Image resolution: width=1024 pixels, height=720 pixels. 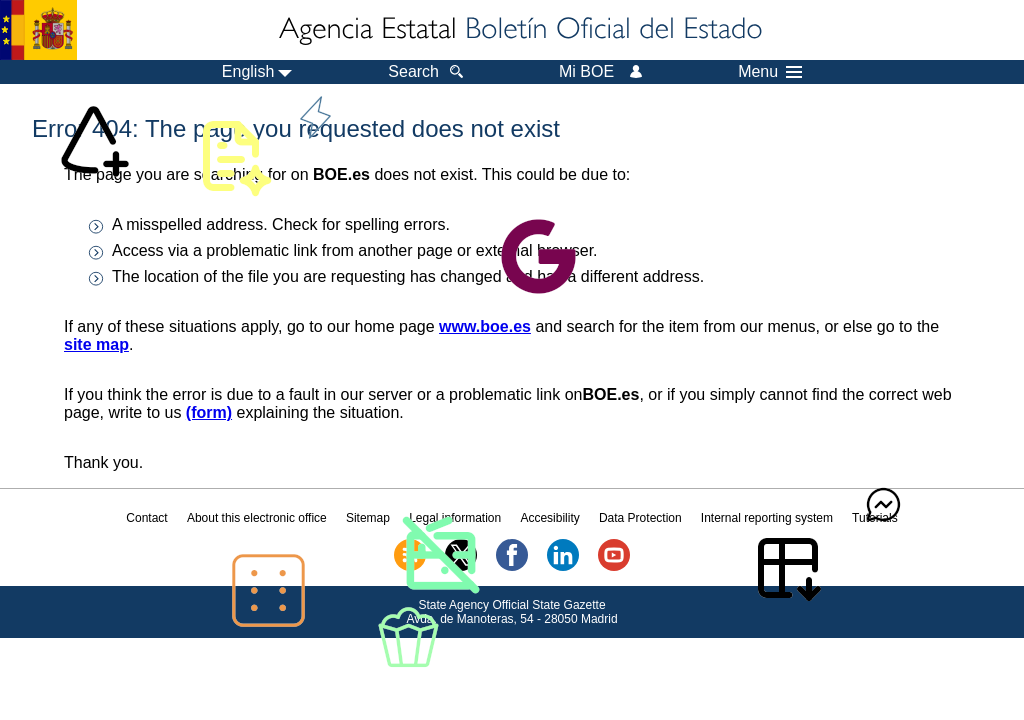 What do you see at coordinates (231, 156) in the screenshot?
I see `generate AI-powered text or document` at bounding box center [231, 156].